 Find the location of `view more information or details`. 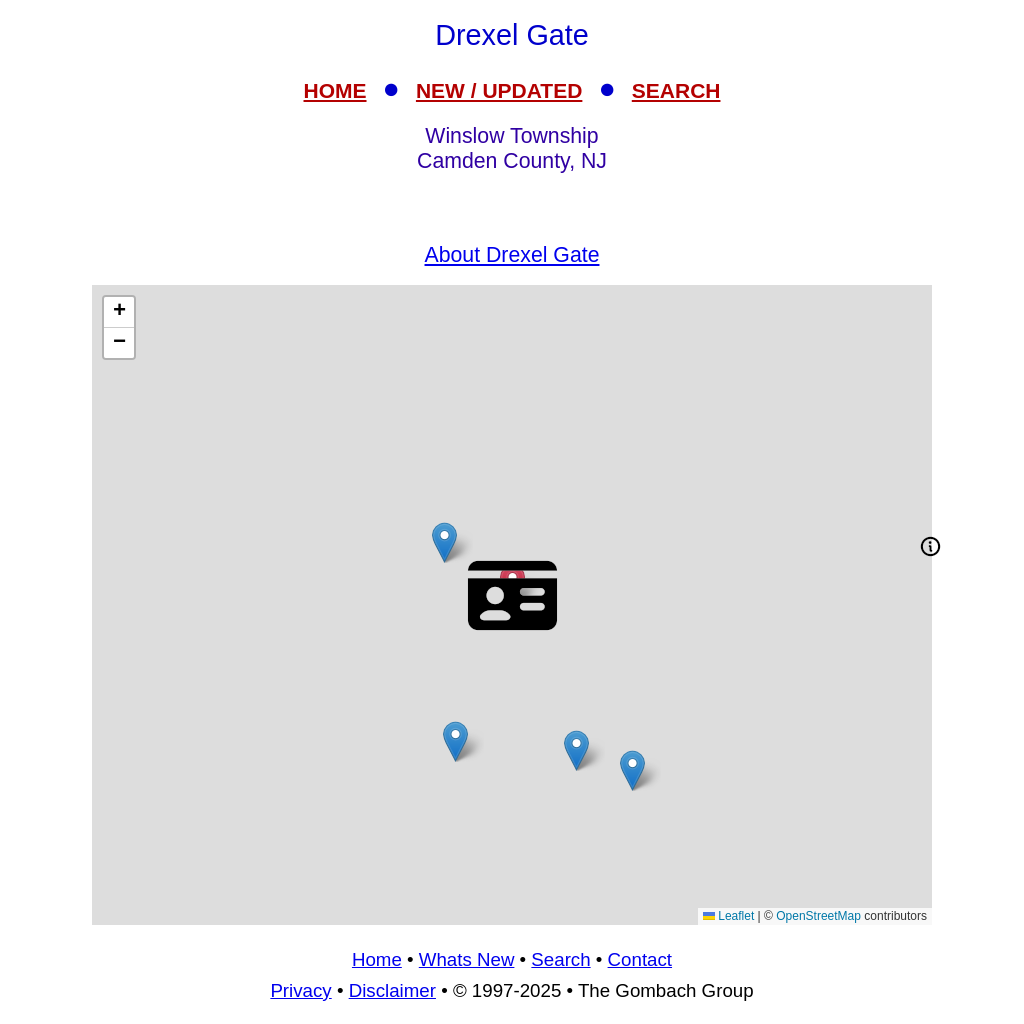

view more information or details is located at coordinates (930, 546).